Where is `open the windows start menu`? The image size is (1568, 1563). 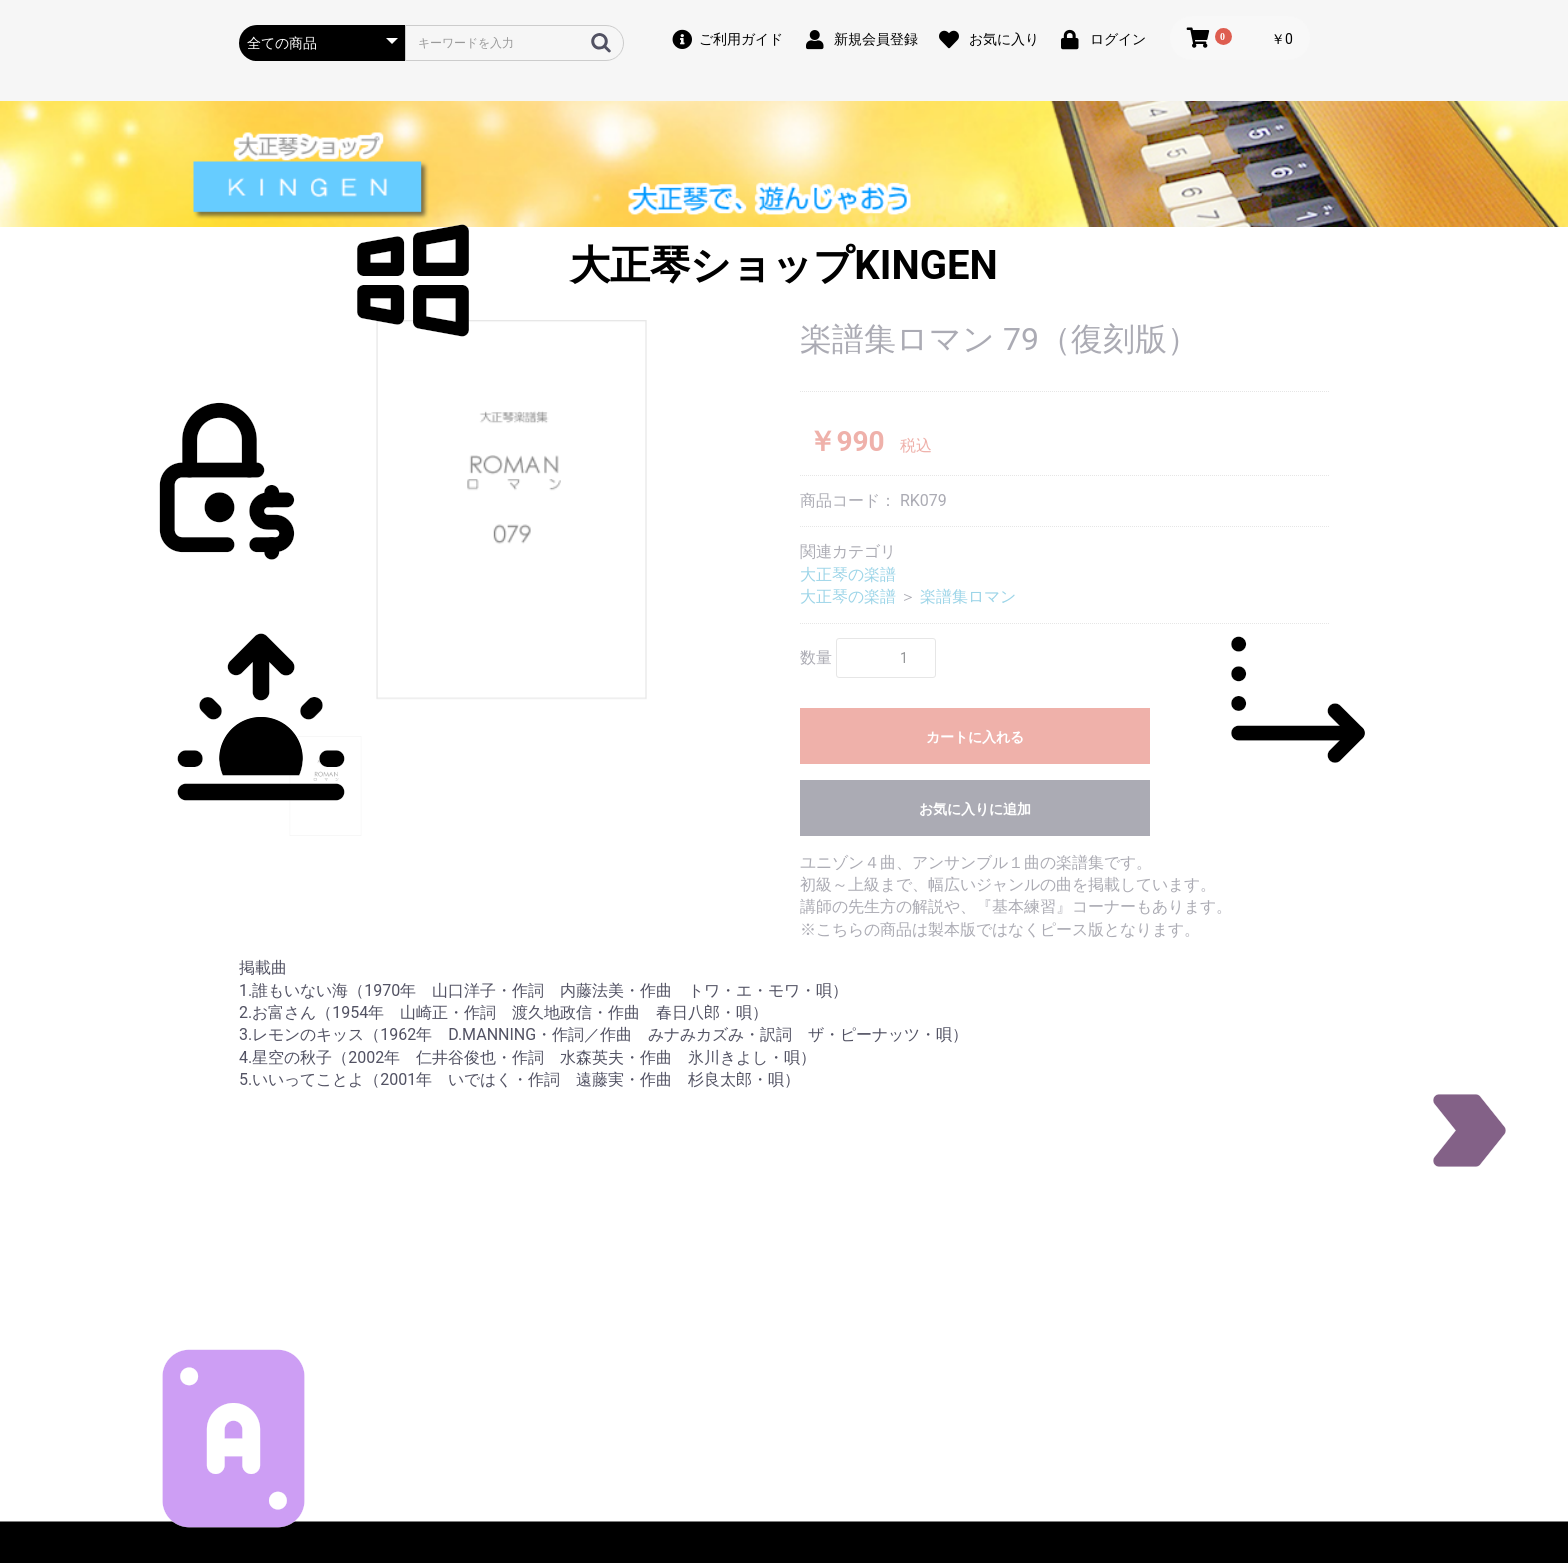
open the windows start menu is located at coordinates (417, 280).